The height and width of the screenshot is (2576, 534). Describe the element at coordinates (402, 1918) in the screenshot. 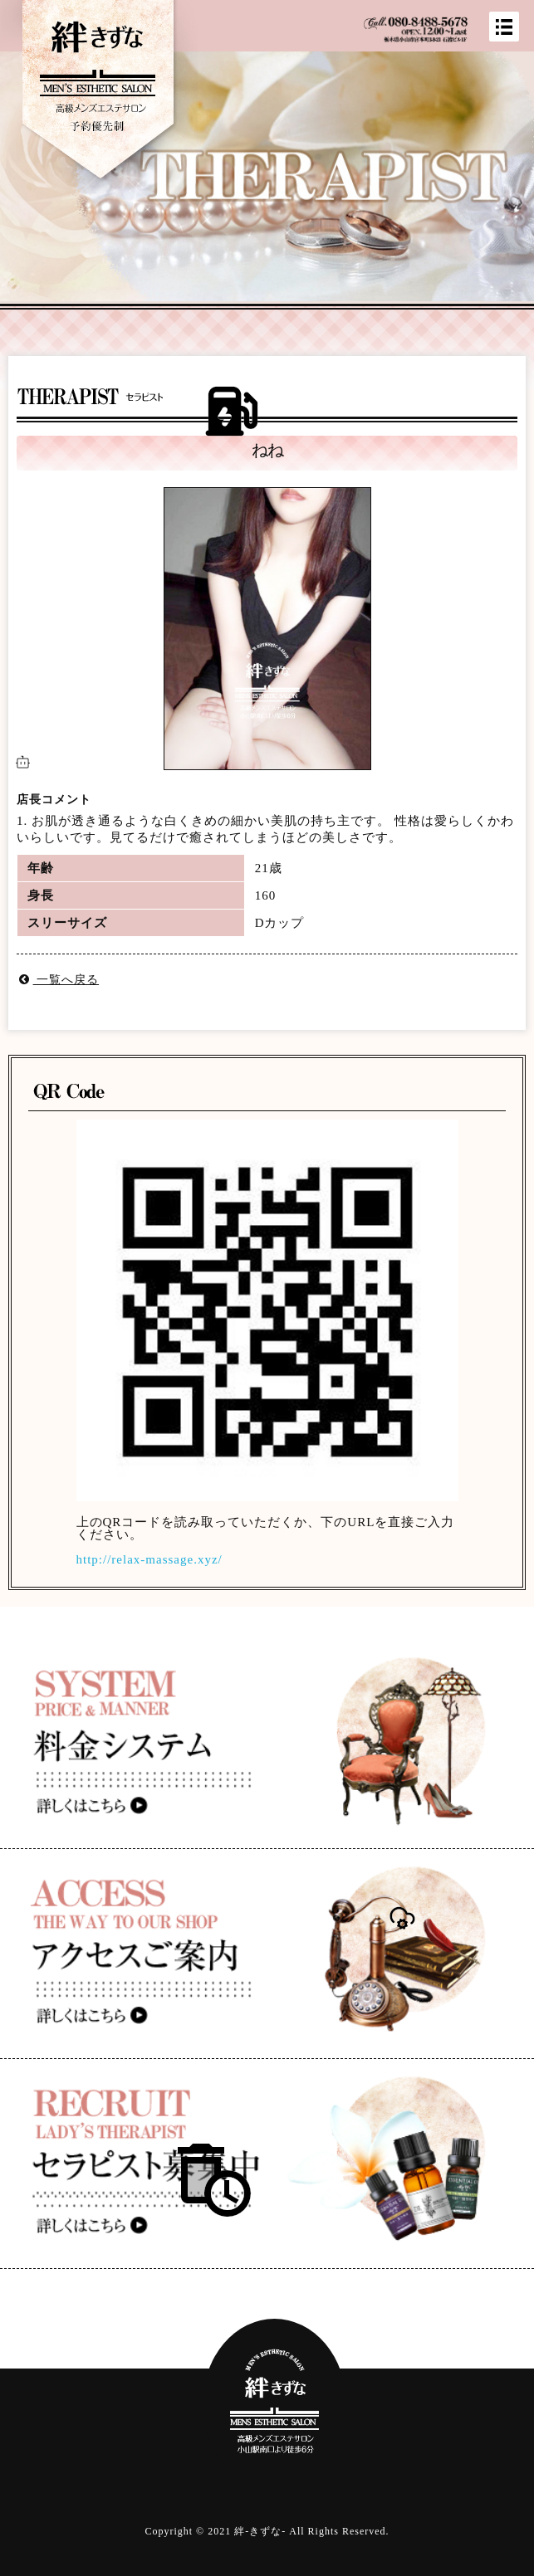

I see `access cloud service settings` at that location.